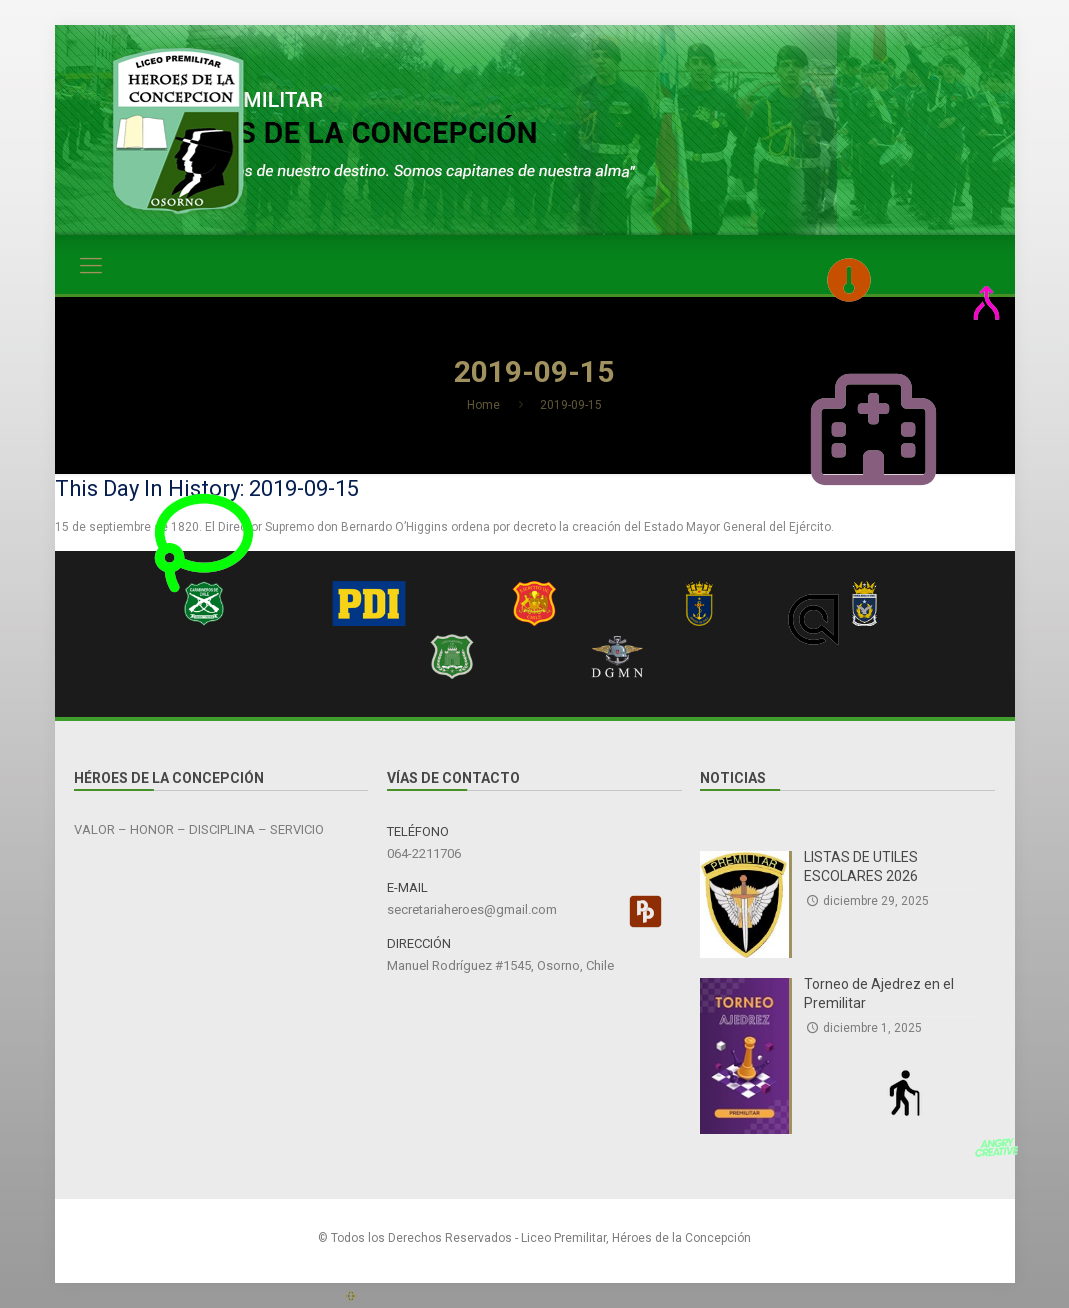 This screenshot has width=1069, height=1308. I want to click on pied piper company logo, so click(645, 911).